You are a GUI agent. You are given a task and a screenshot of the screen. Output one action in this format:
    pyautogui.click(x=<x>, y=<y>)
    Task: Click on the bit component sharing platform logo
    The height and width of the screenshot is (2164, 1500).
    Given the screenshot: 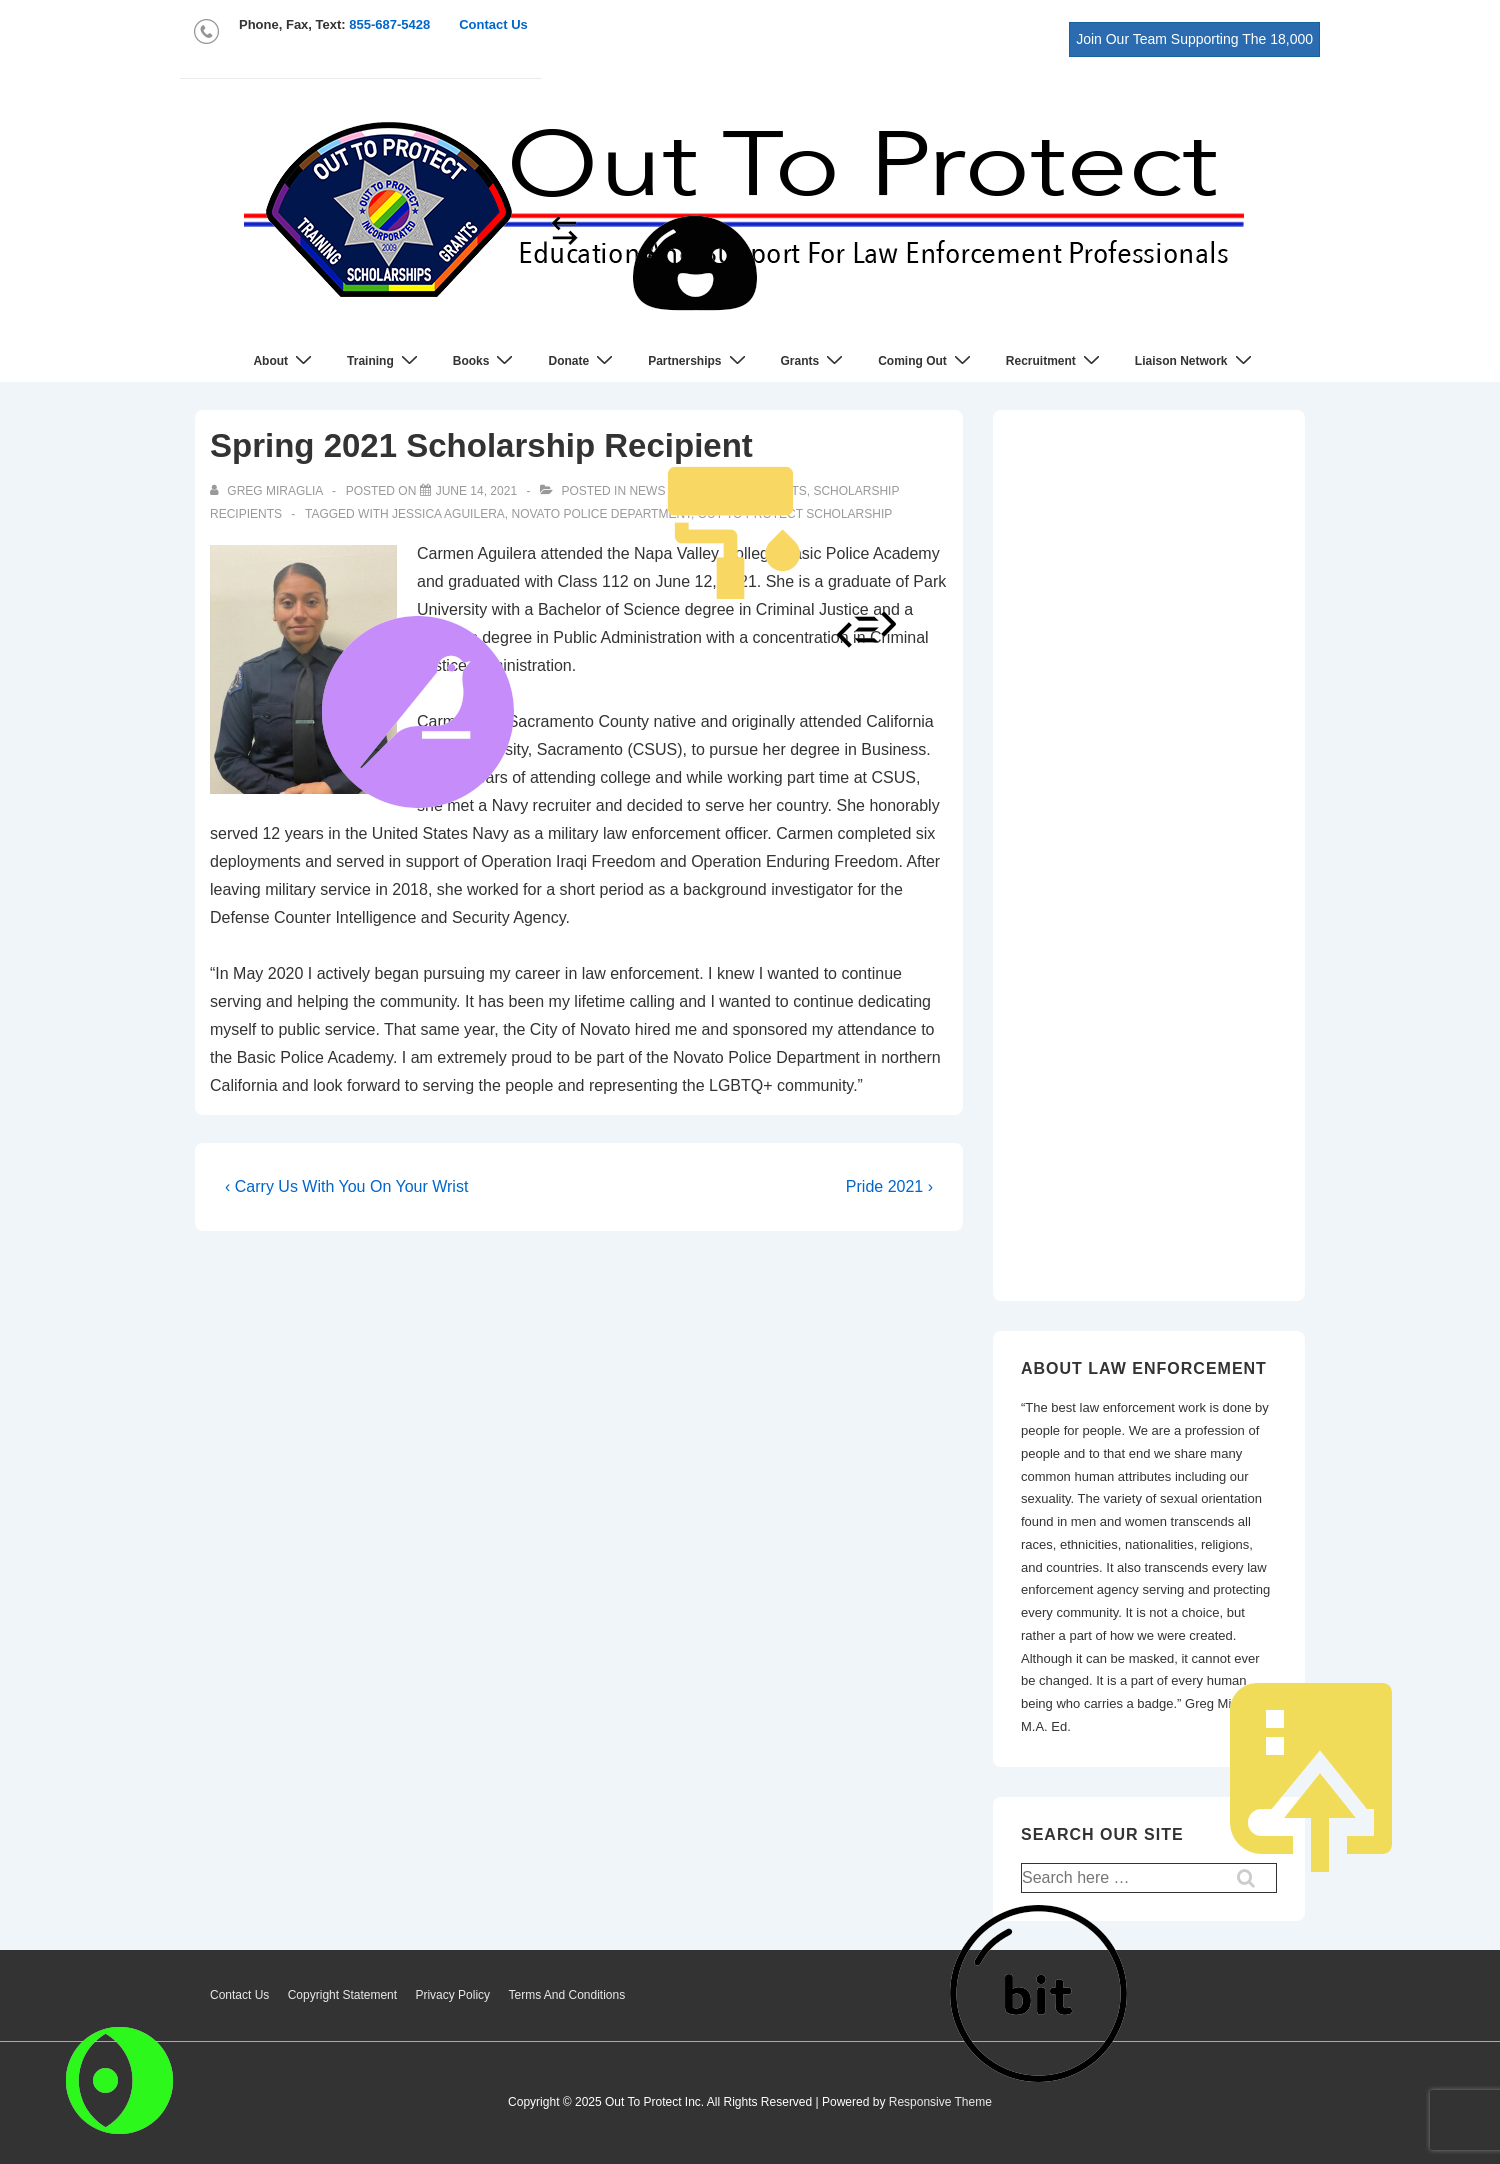 What is the action you would take?
    pyautogui.click(x=1038, y=1993)
    